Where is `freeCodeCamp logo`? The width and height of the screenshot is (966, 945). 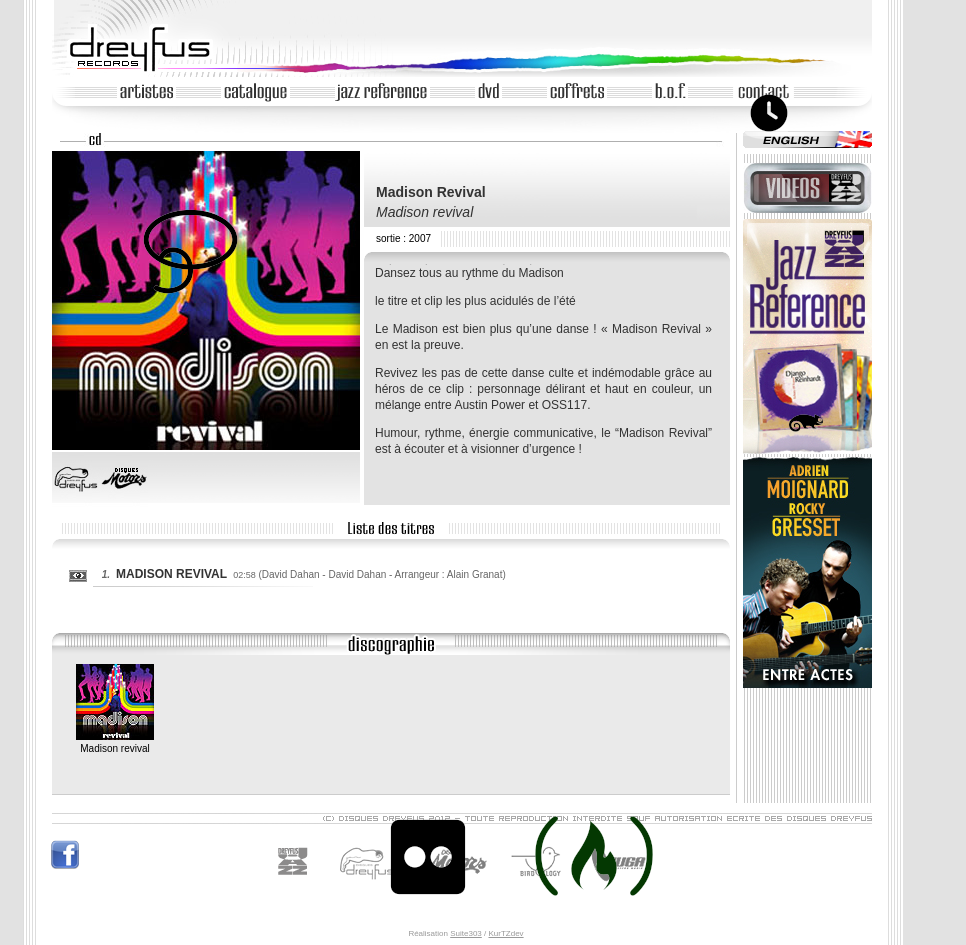
freeCodeCamp logo is located at coordinates (594, 856).